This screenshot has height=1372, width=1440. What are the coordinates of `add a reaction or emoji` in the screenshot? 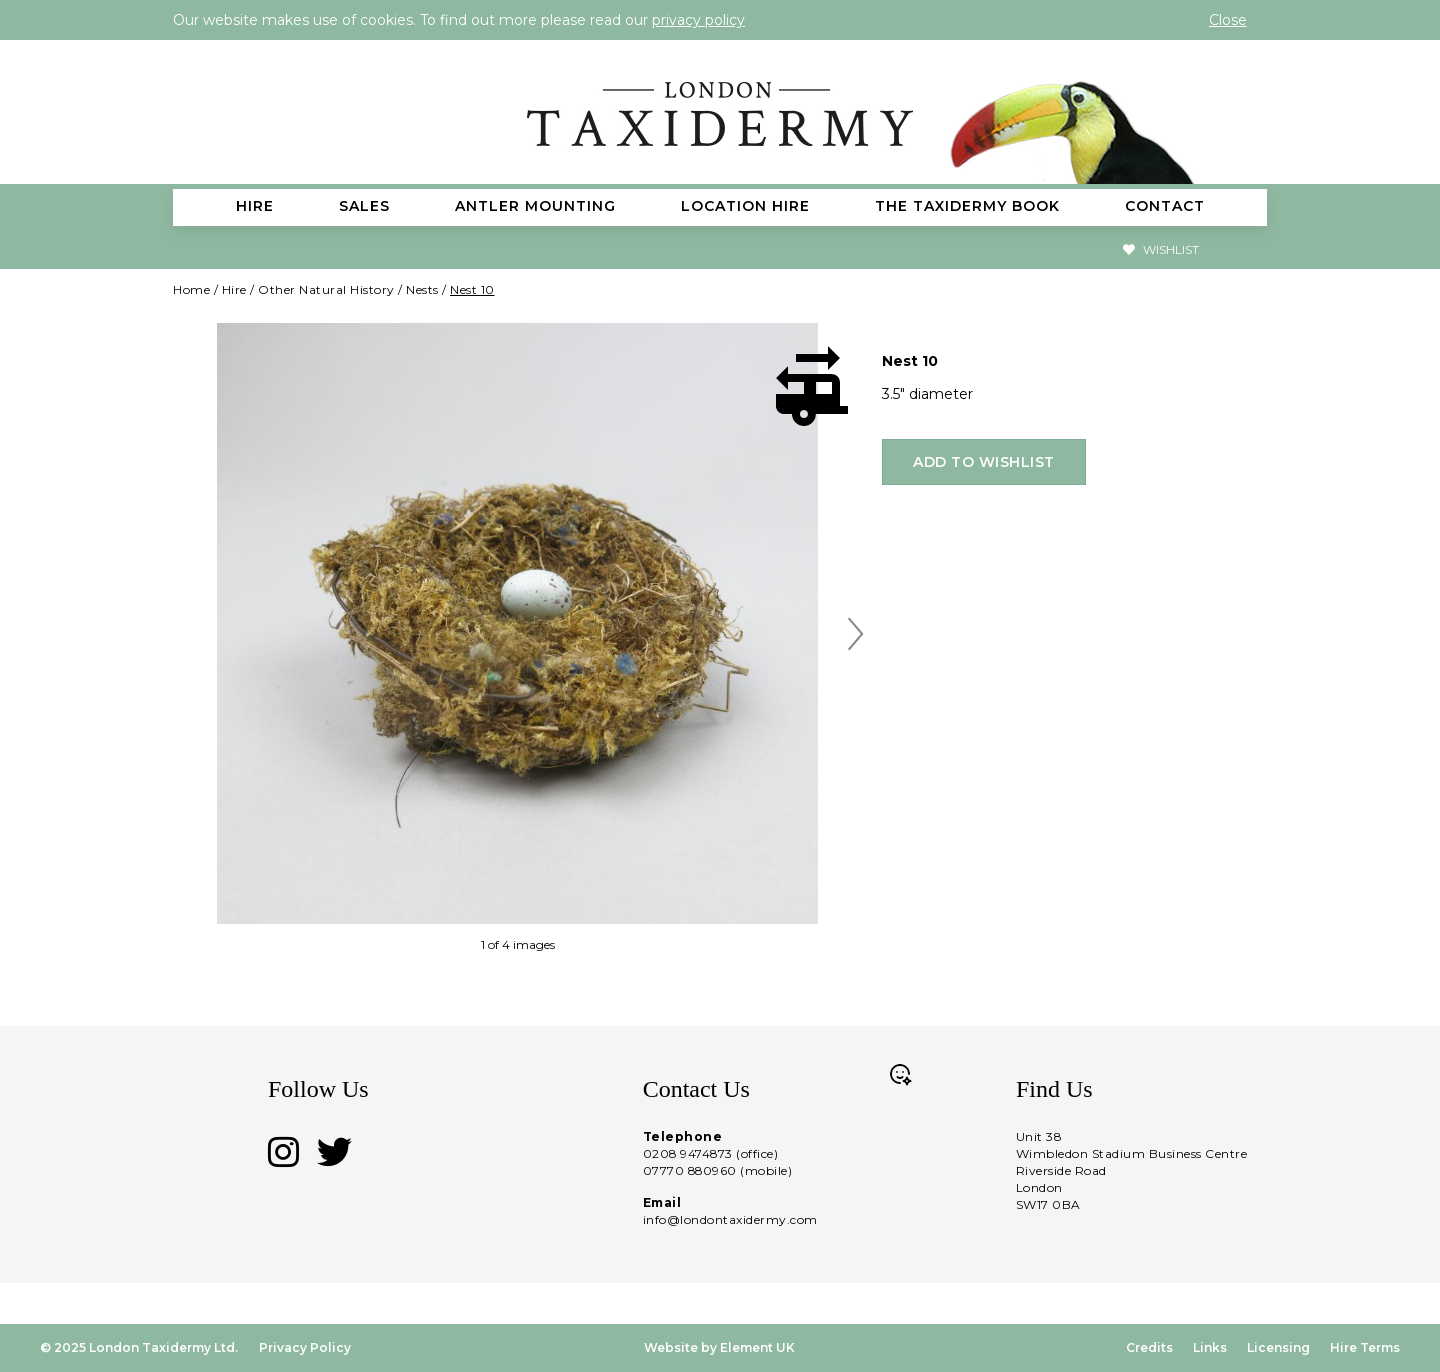 It's located at (900, 1074).